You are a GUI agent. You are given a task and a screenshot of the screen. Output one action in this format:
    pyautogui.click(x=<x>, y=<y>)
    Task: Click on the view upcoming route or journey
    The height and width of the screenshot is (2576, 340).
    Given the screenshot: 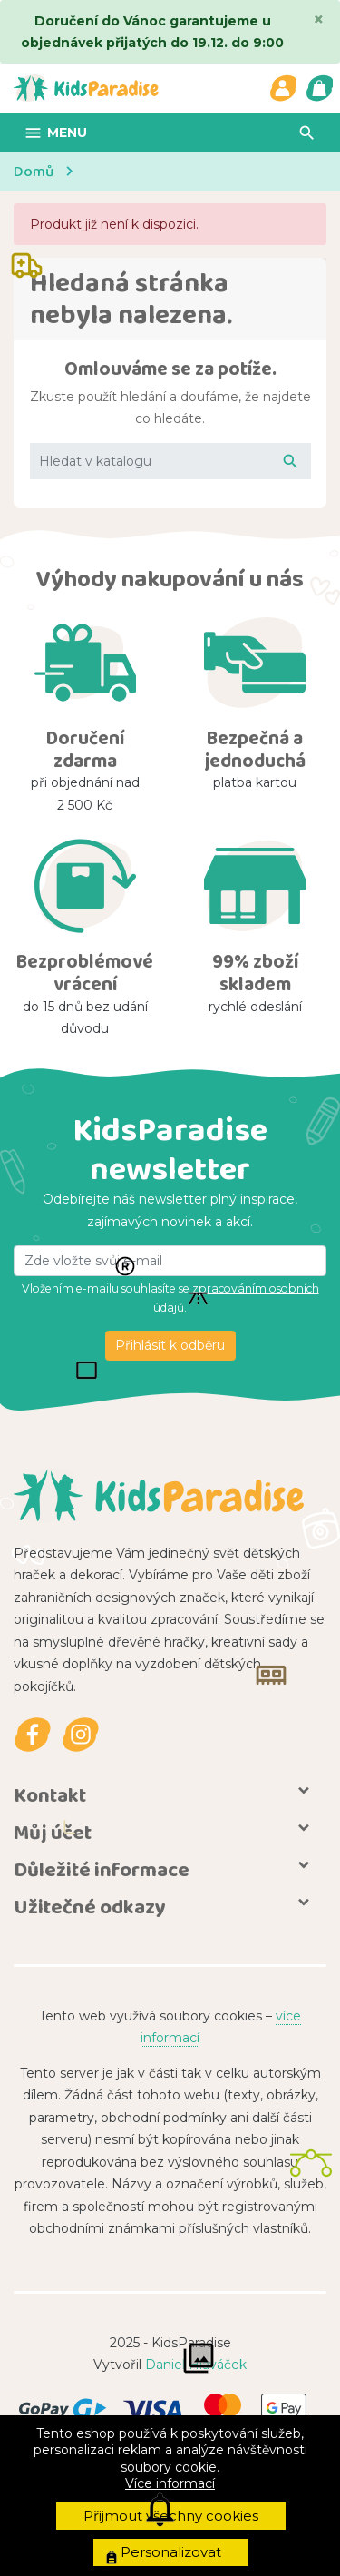 What is the action you would take?
    pyautogui.click(x=198, y=1298)
    